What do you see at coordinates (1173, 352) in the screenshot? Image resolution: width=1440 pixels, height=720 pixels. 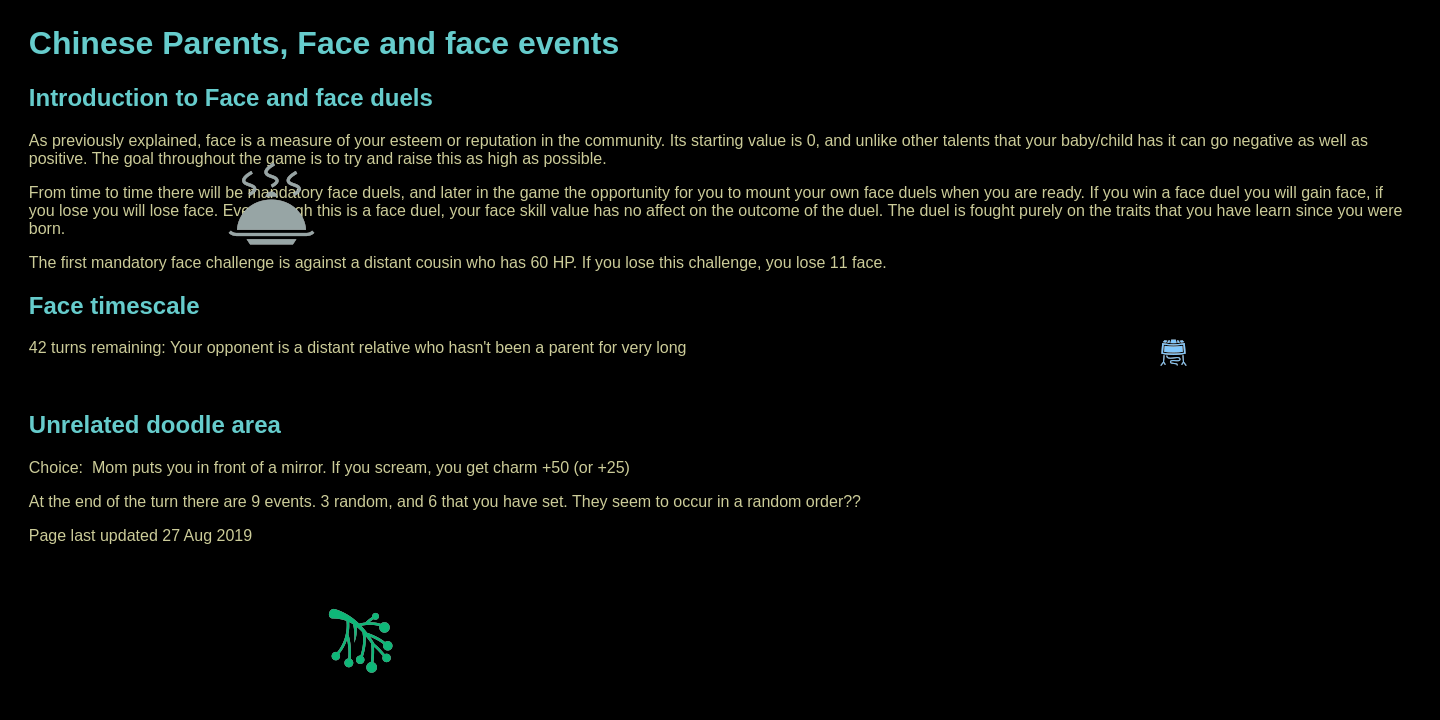 I see `select claymore mine weapon or trap` at bounding box center [1173, 352].